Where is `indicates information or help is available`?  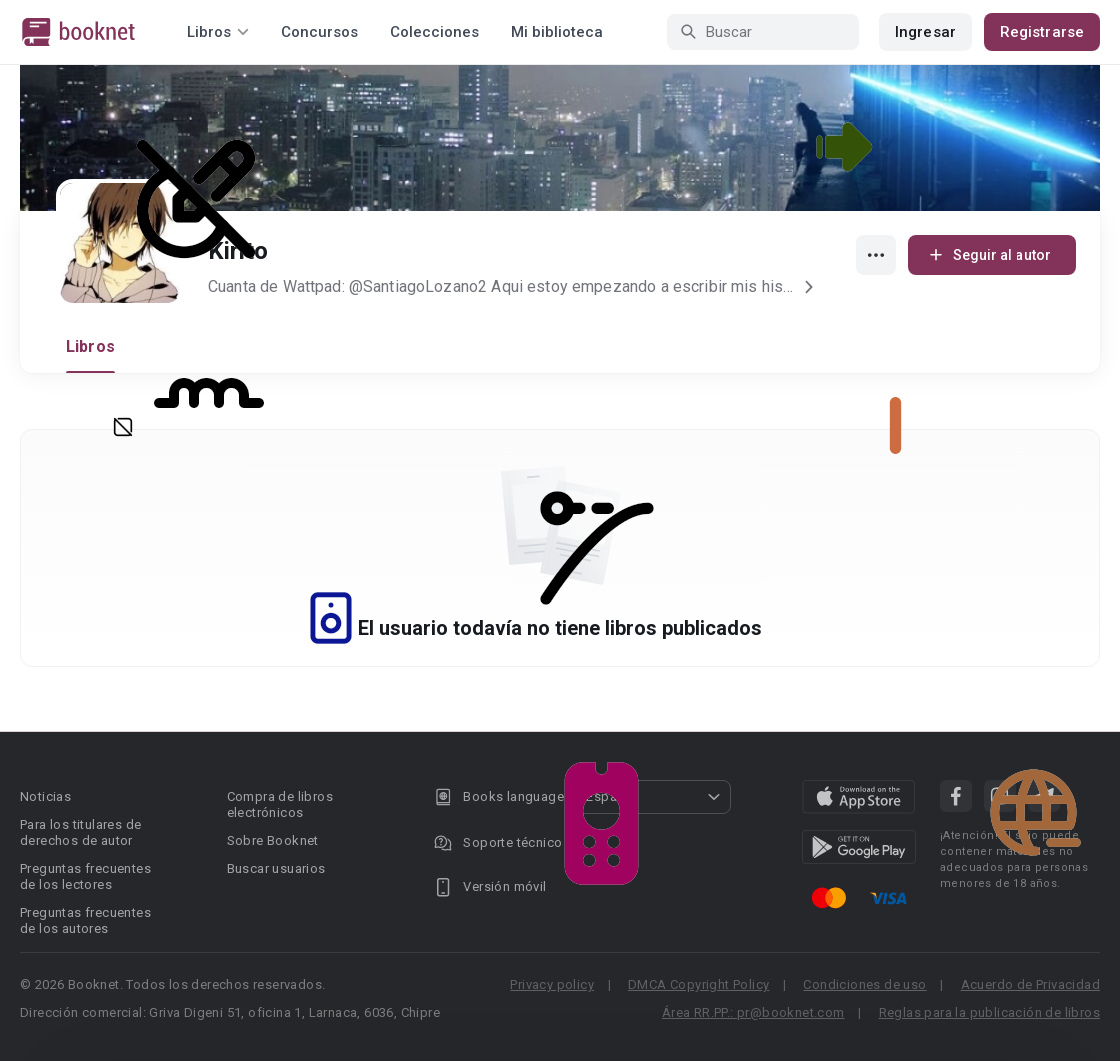 indicates information or help is available is located at coordinates (895, 425).